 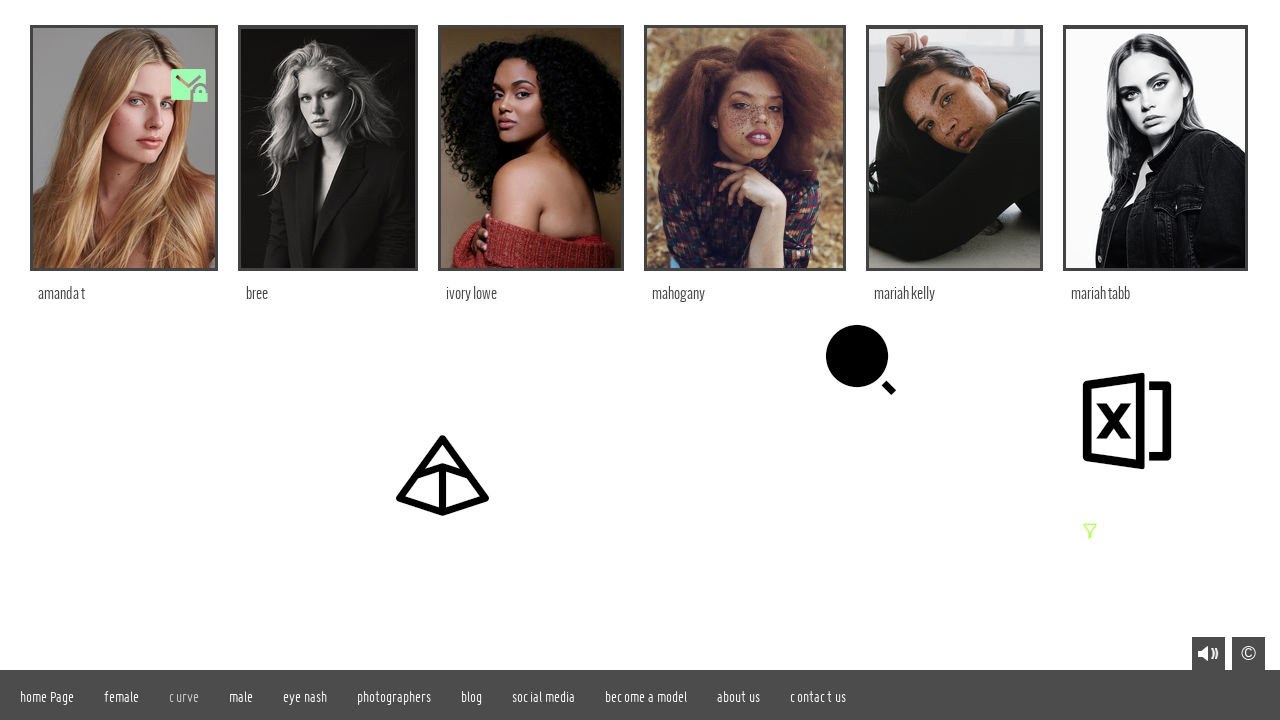 What do you see at coordinates (188, 84) in the screenshot?
I see `secure or encrypted email` at bounding box center [188, 84].